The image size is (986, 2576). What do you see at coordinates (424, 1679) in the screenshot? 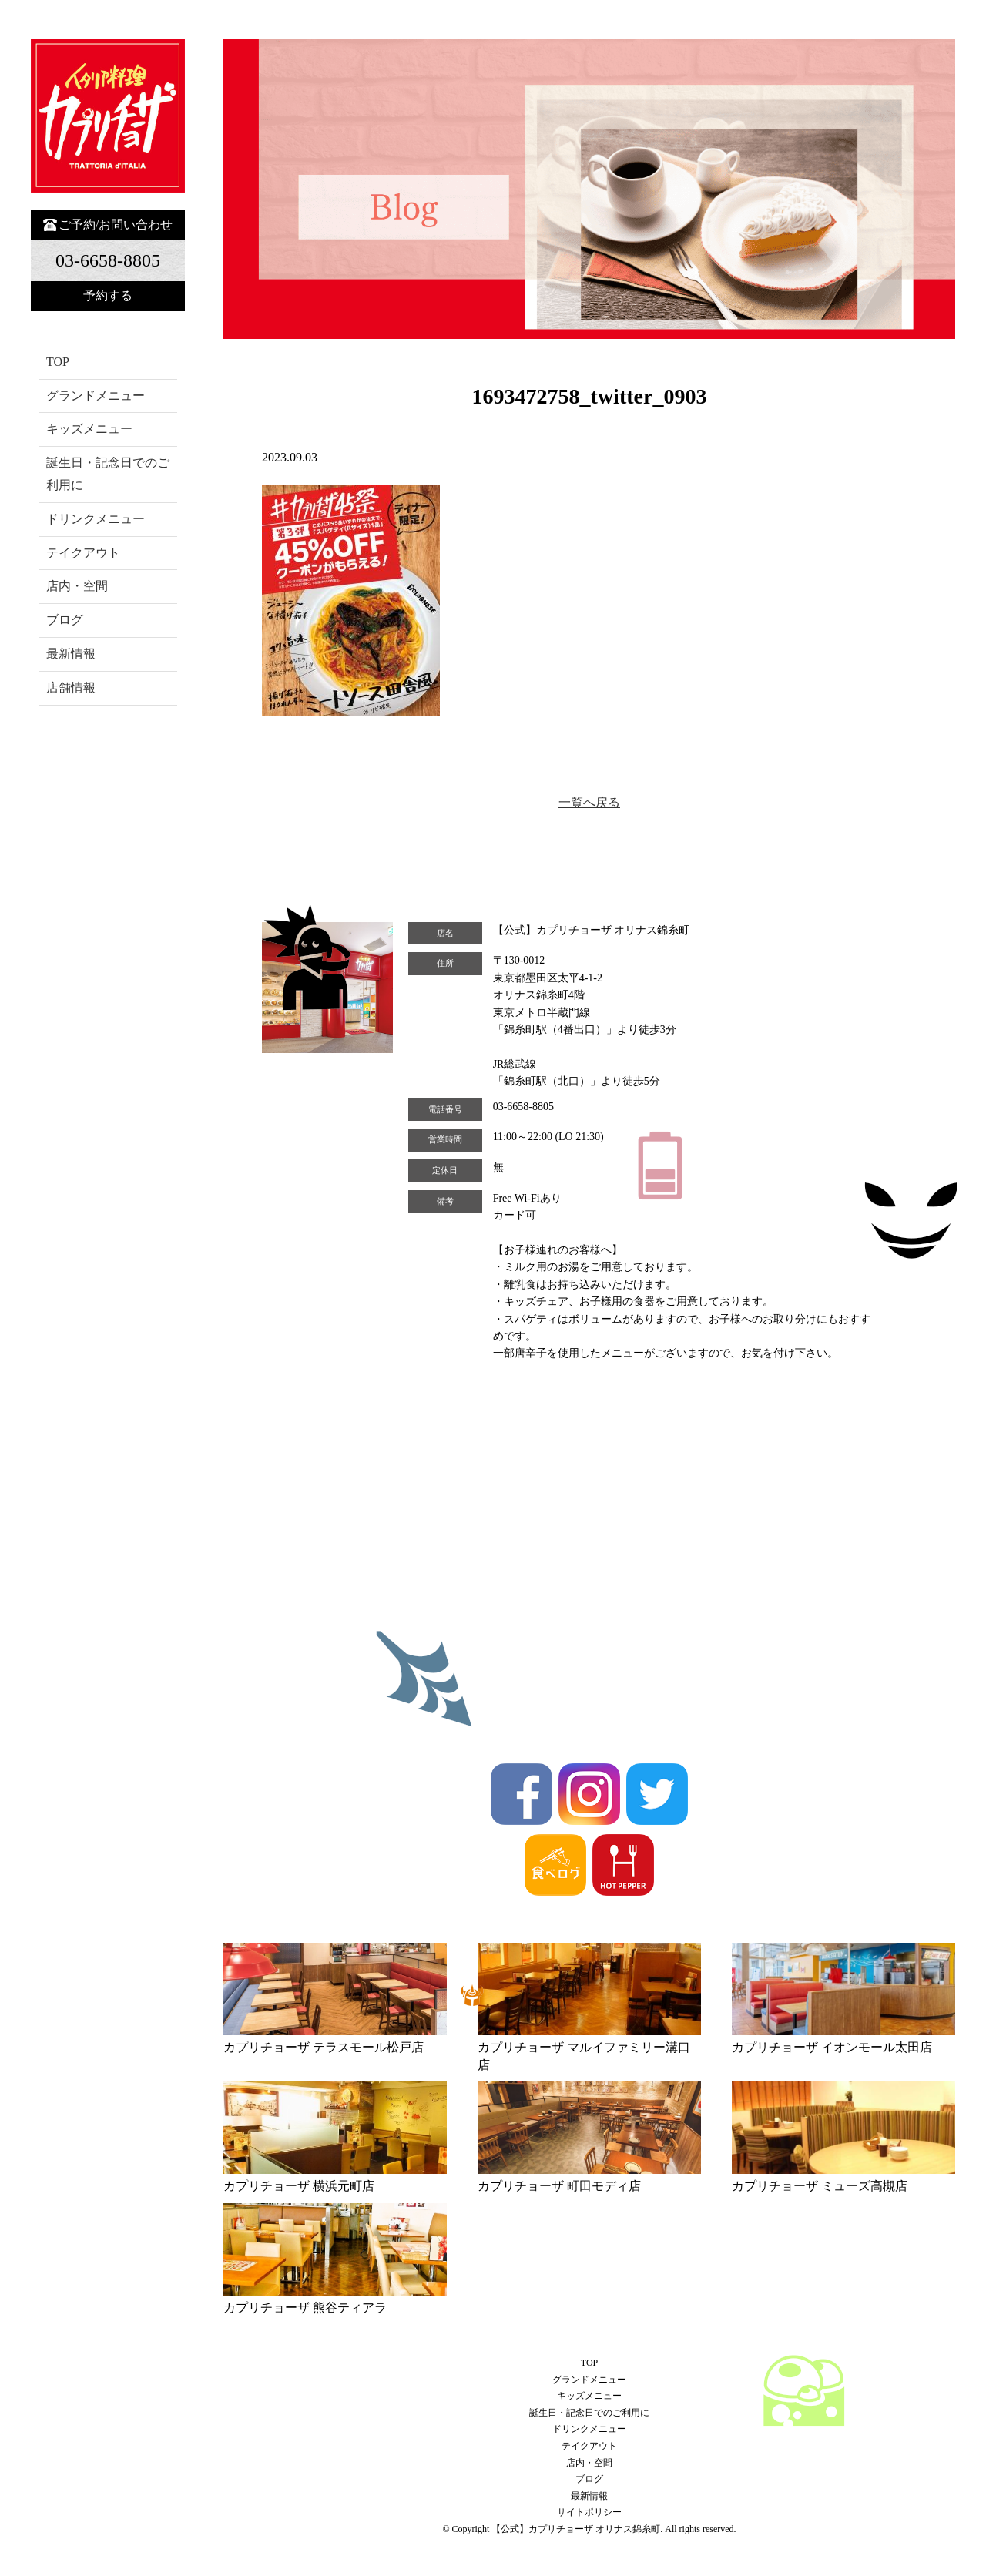
I see `launch projectile weapon in game` at bounding box center [424, 1679].